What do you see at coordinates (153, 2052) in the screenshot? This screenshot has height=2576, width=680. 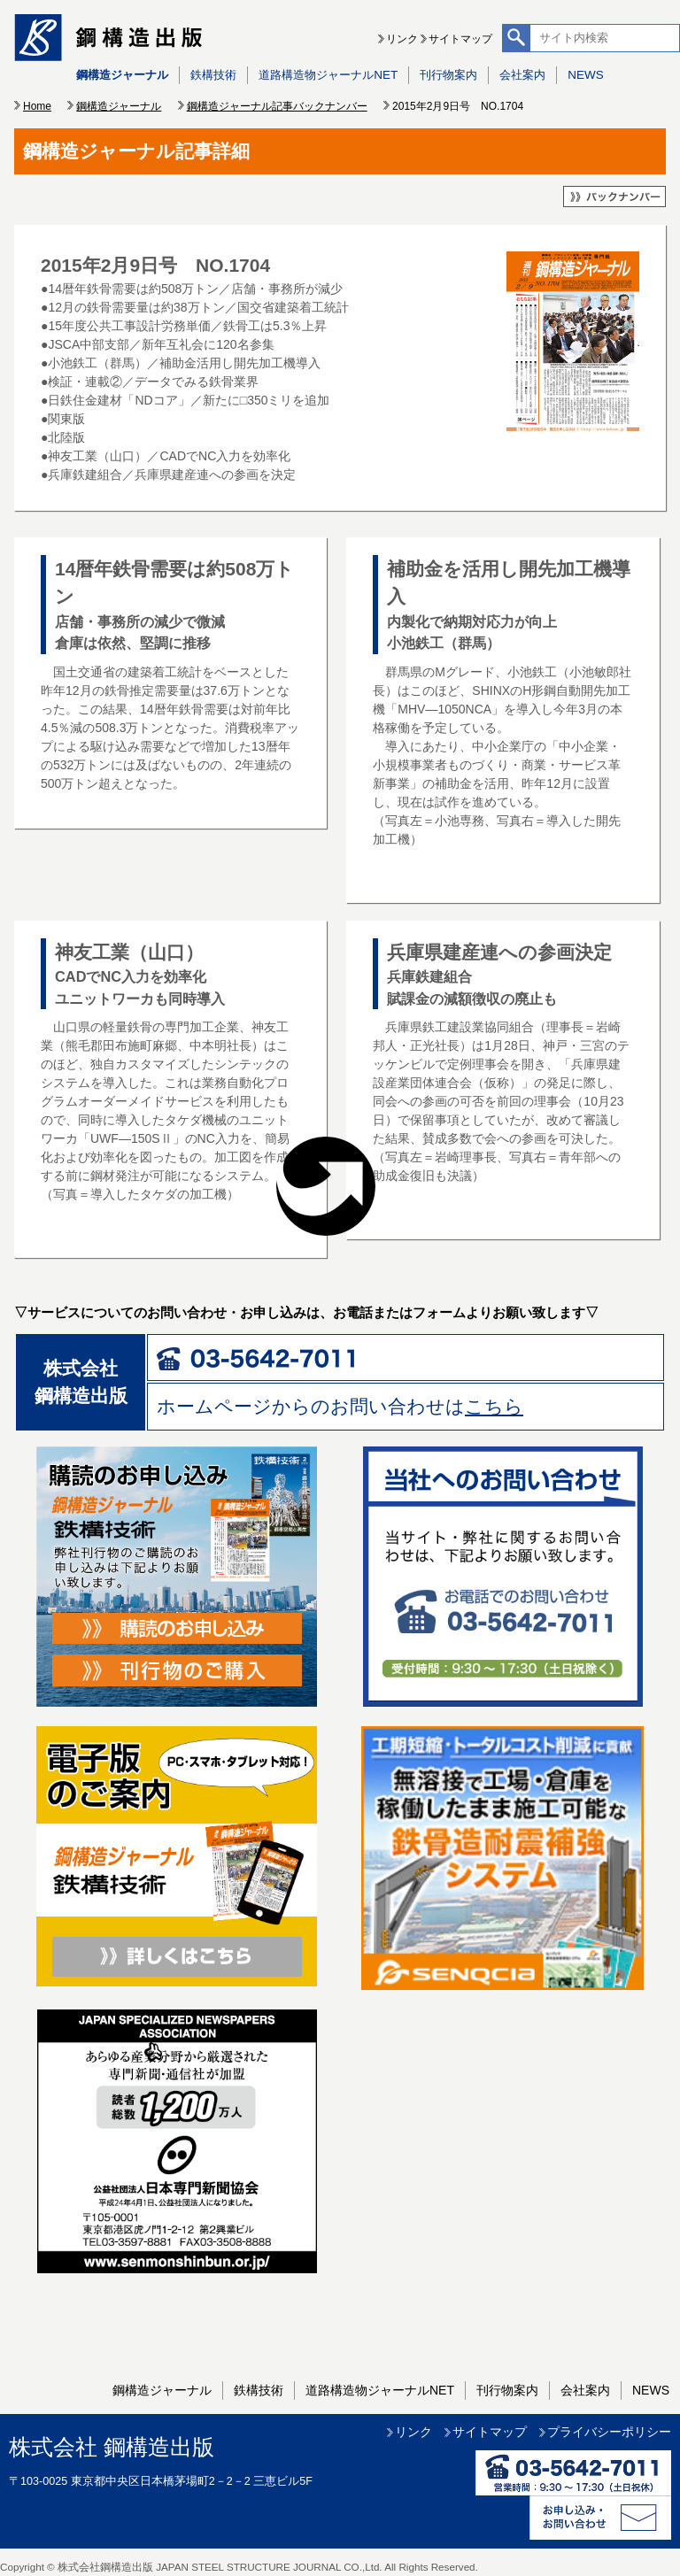 I see `open webmin server administration panel` at bounding box center [153, 2052].